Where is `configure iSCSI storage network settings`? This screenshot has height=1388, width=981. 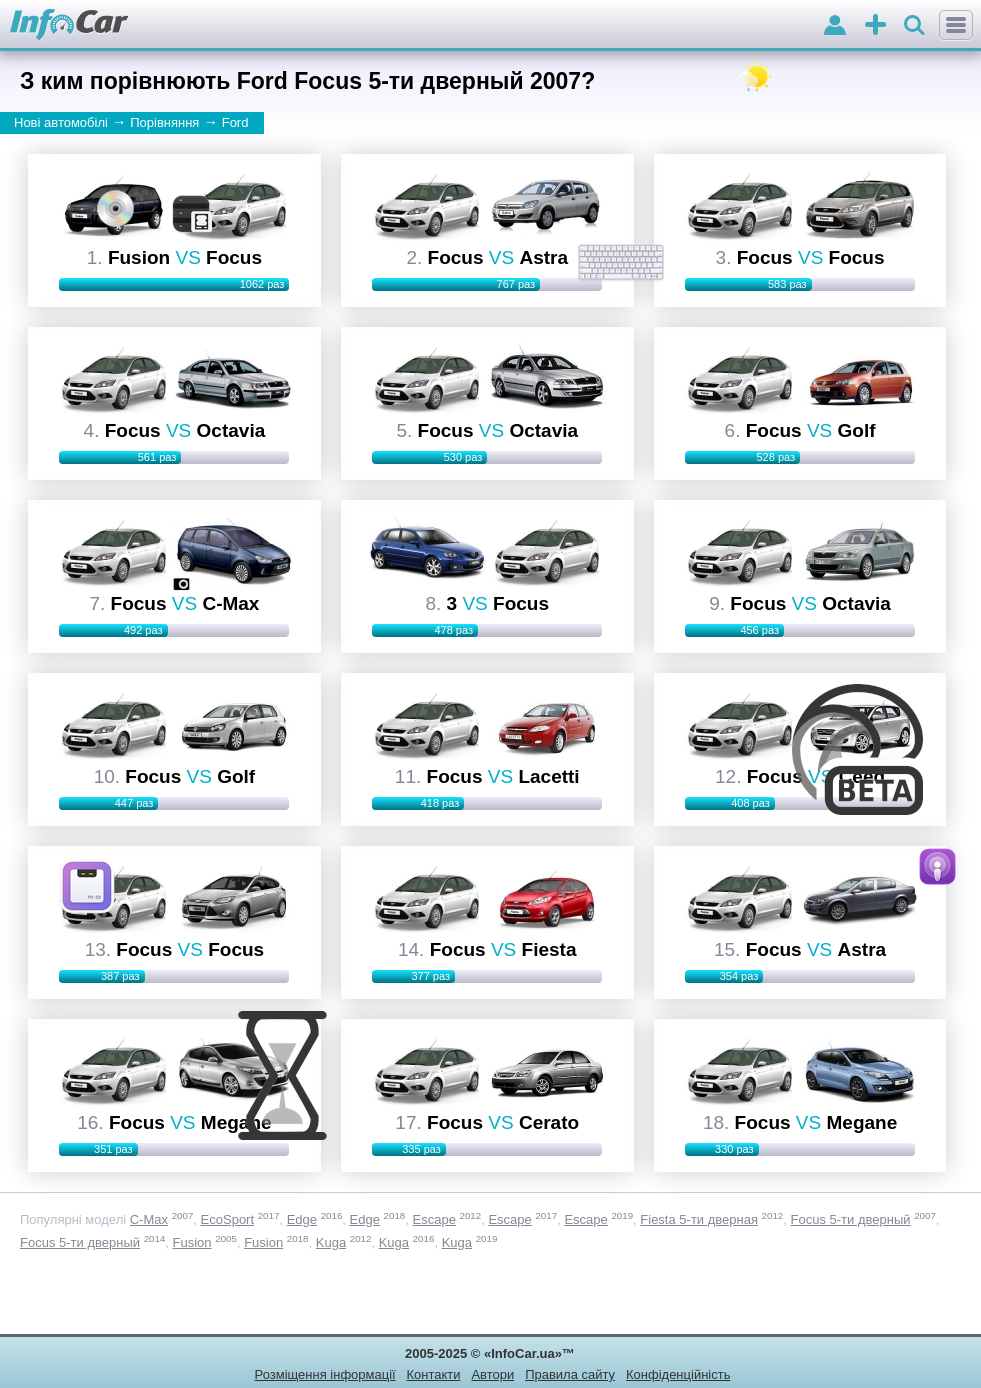
configure iSCSI storage network settings is located at coordinates (191, 214).